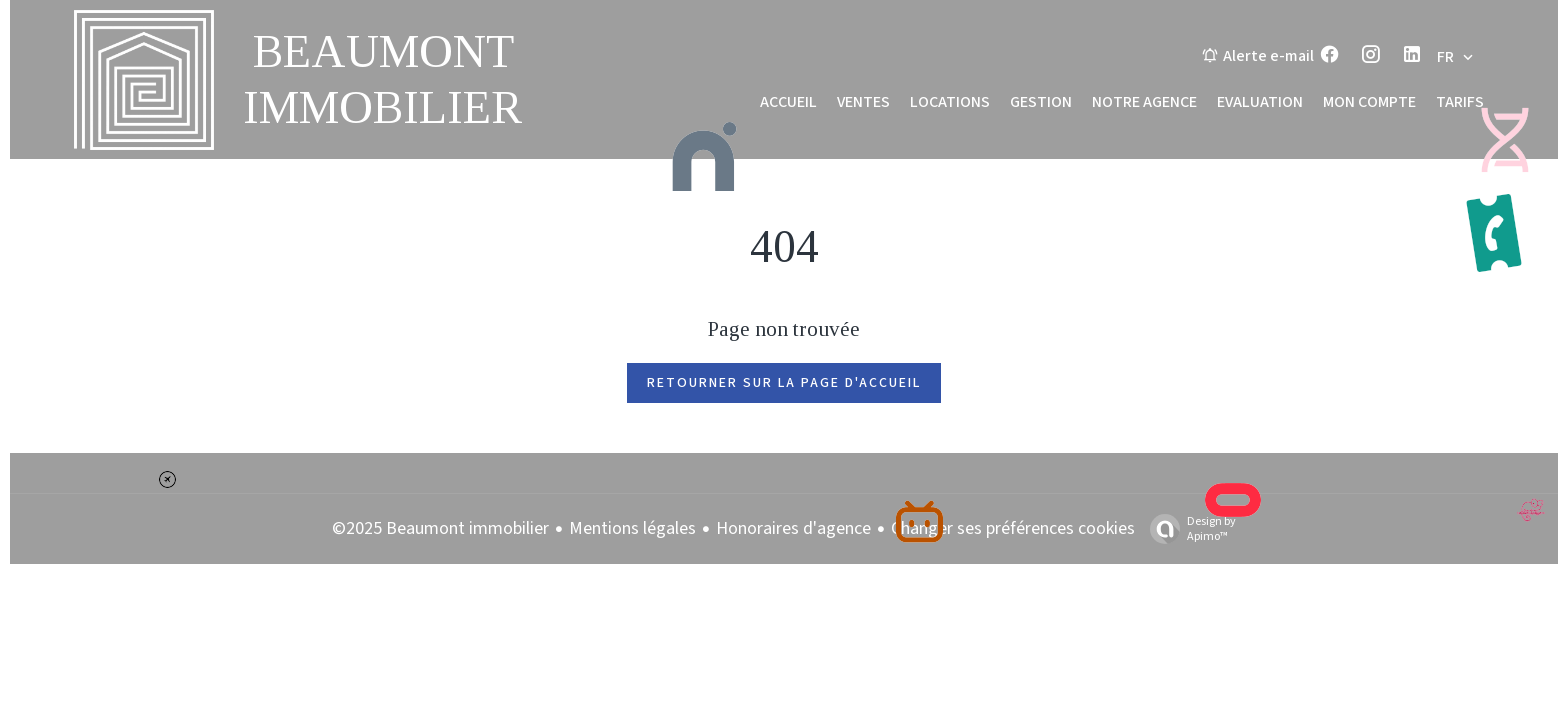  What do you see at coordinates (167, 479) in the screenshot?
I see `cockpit server management application logo` at bounding box center [167, 479].